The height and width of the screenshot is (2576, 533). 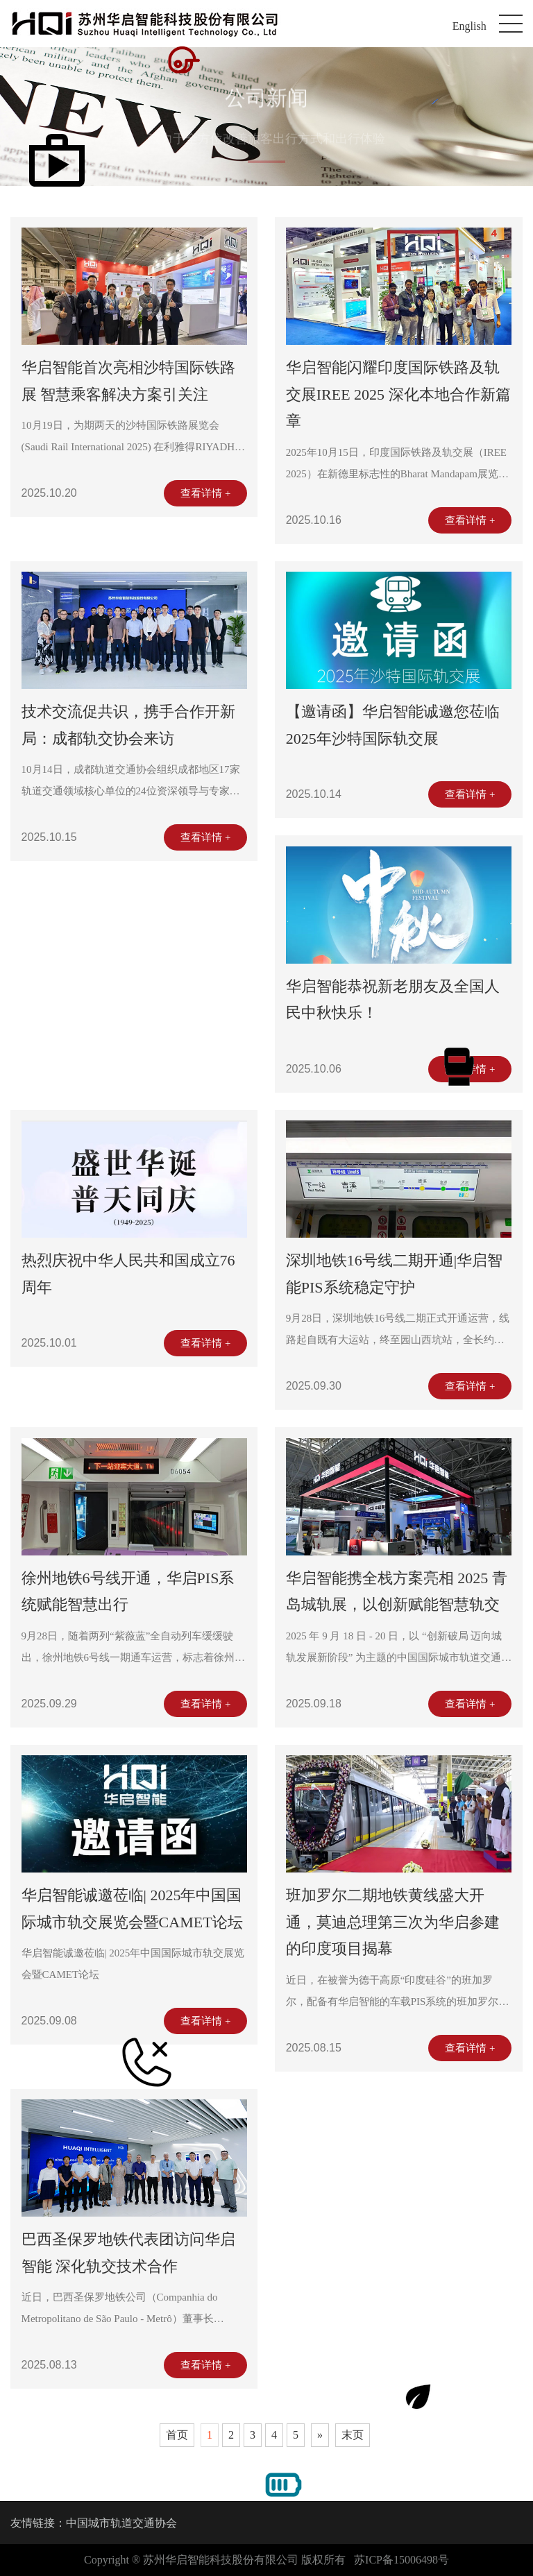 I want to click on access baseball or sports-related content, so click(x=183, y=60).